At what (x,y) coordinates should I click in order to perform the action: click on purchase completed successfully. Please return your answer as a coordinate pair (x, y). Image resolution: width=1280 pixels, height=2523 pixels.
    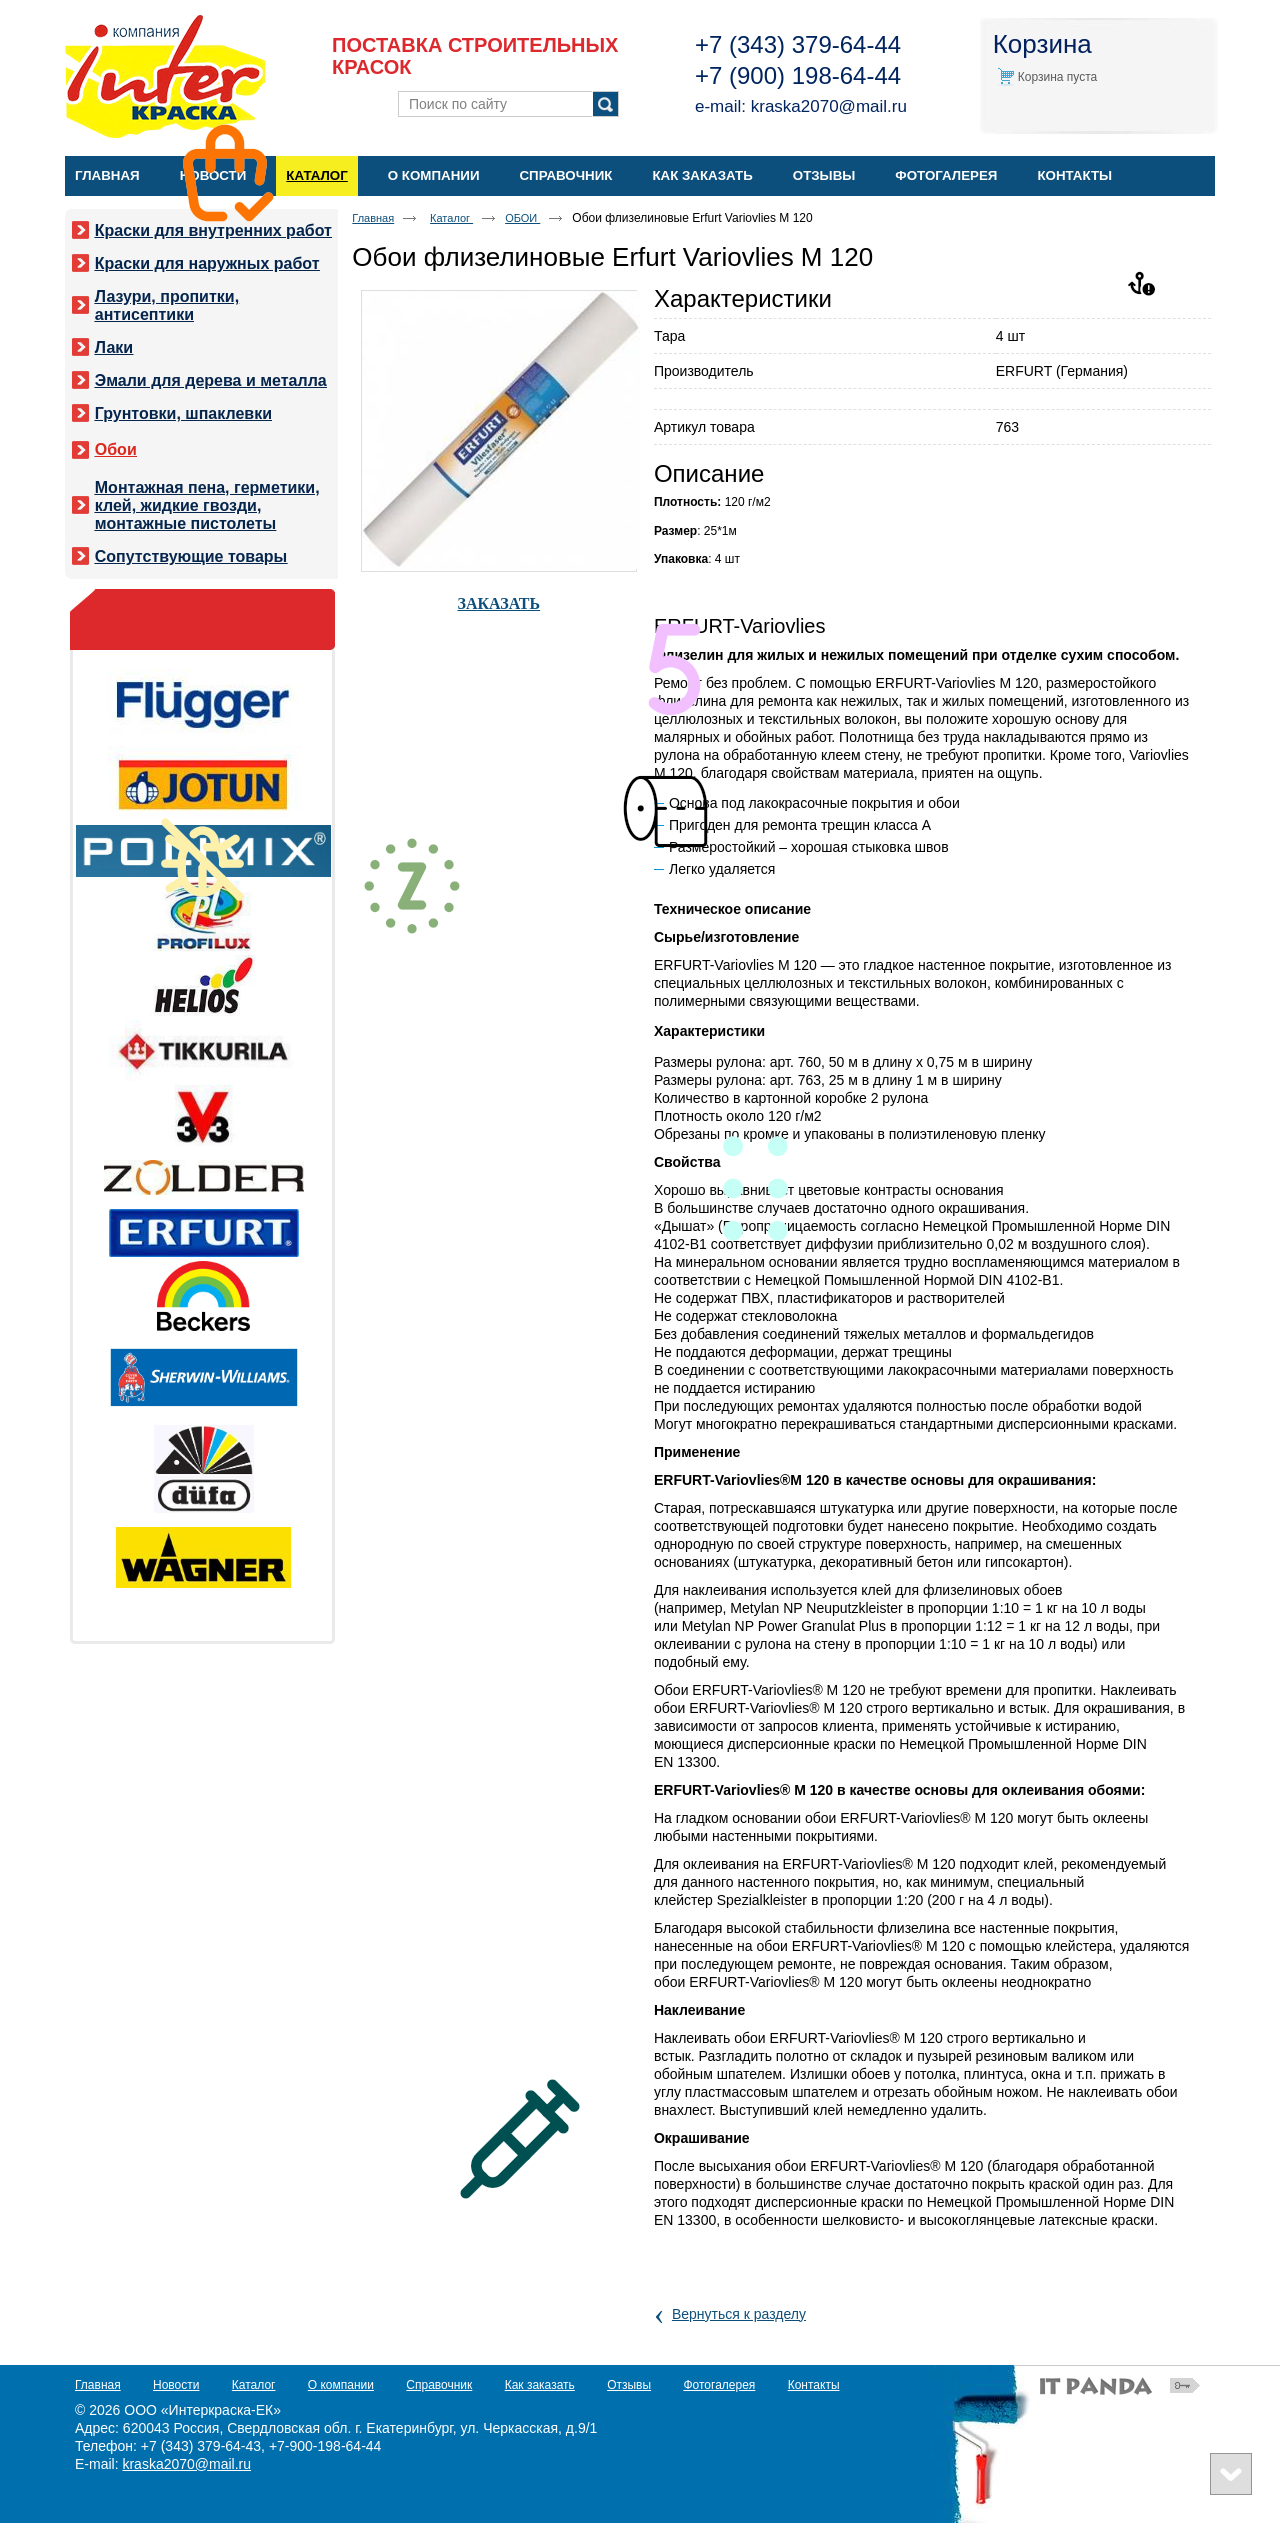
    Looking at the image, I should click on (225, 173).